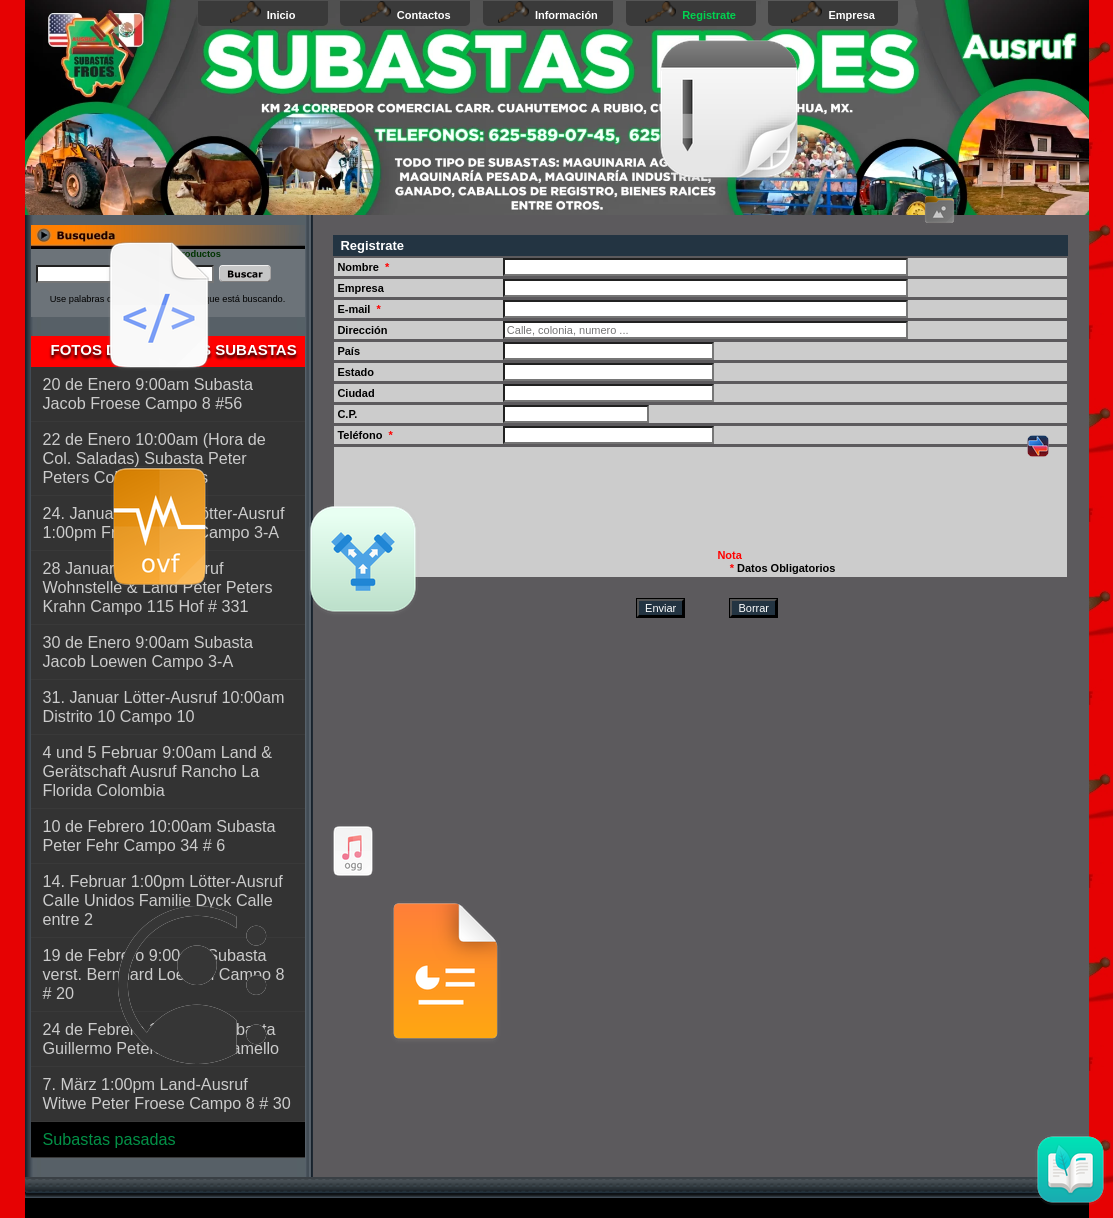 This screenshot has width=1113, height=1218. Describe the element at coordinates (353, 851) in the screenshot. I see `an ogg vorbis audio file` at that location.